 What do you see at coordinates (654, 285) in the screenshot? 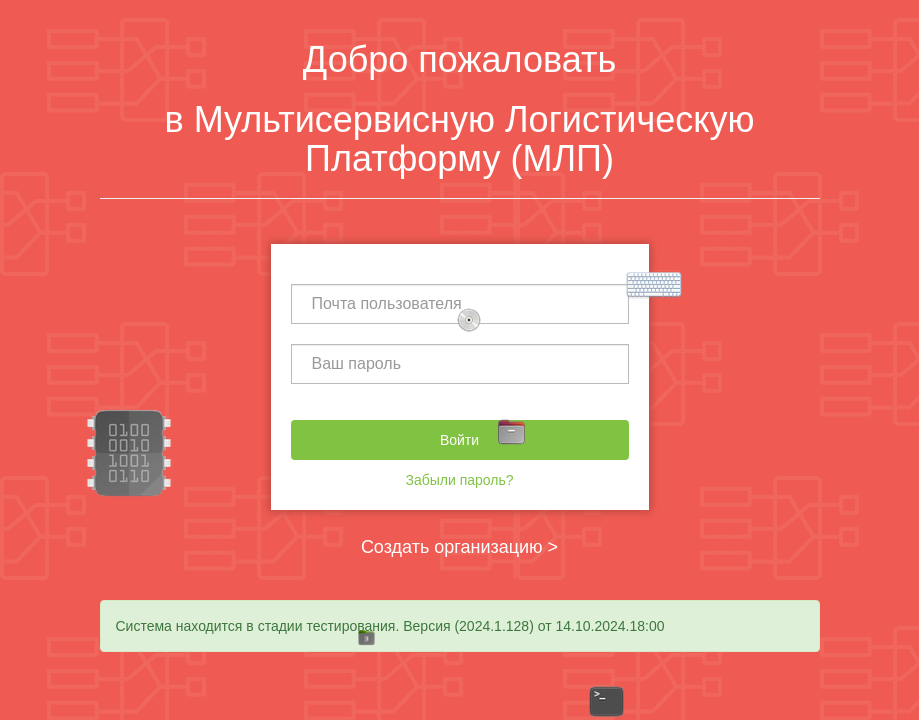
I see `indicates keyboard connected via bluetooth` at bounding box center [654, 285].